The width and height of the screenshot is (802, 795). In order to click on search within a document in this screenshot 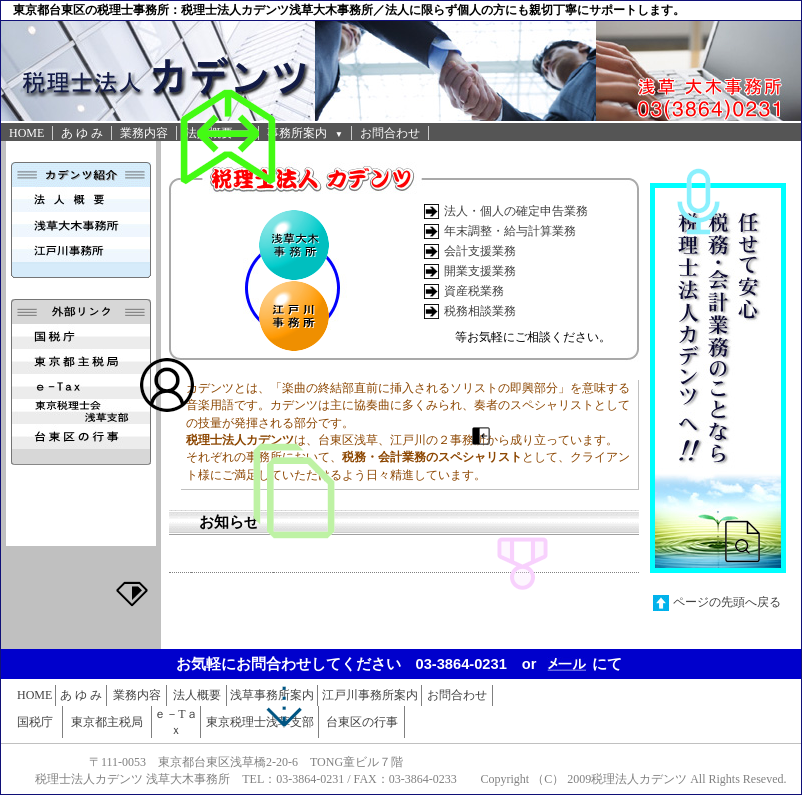, I will do `click(742, 541)`.